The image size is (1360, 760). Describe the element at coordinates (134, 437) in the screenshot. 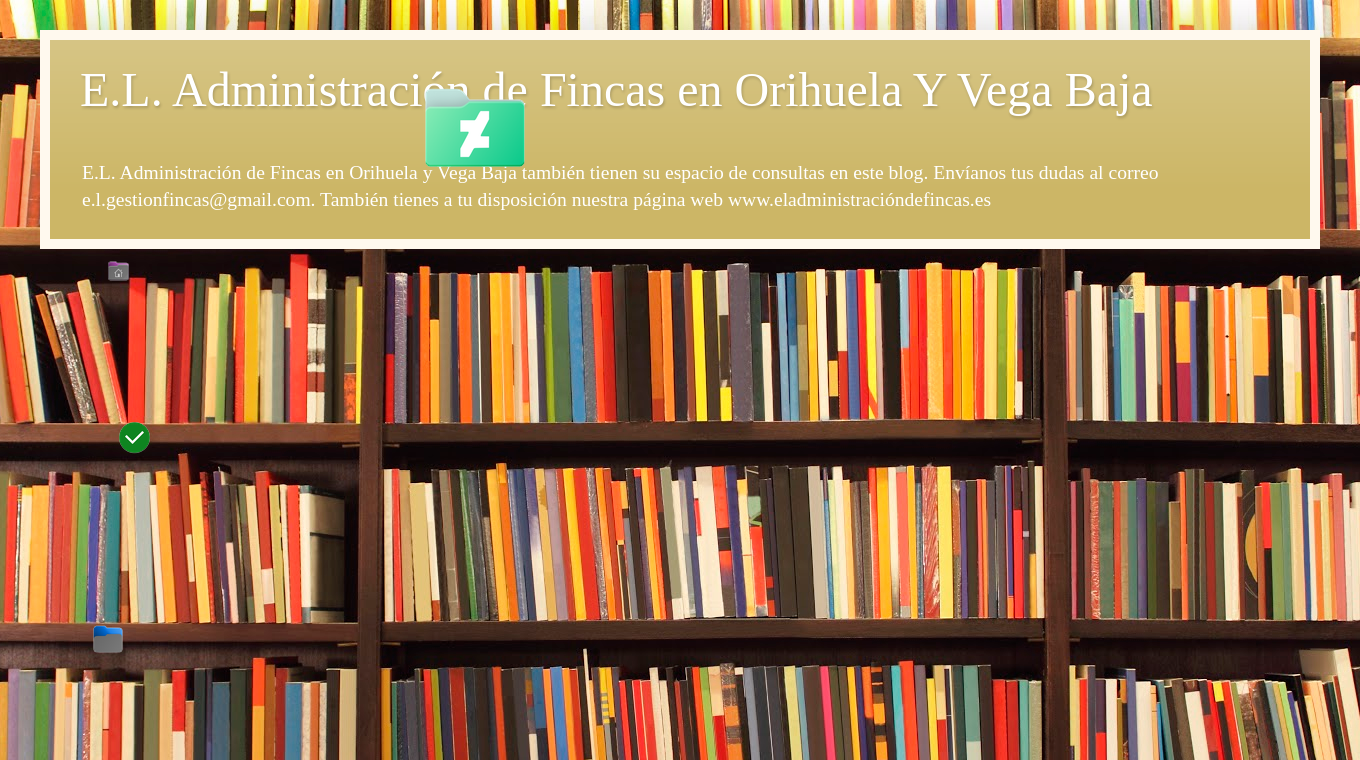

I see `indicates file successfully synced with insync` at that location.